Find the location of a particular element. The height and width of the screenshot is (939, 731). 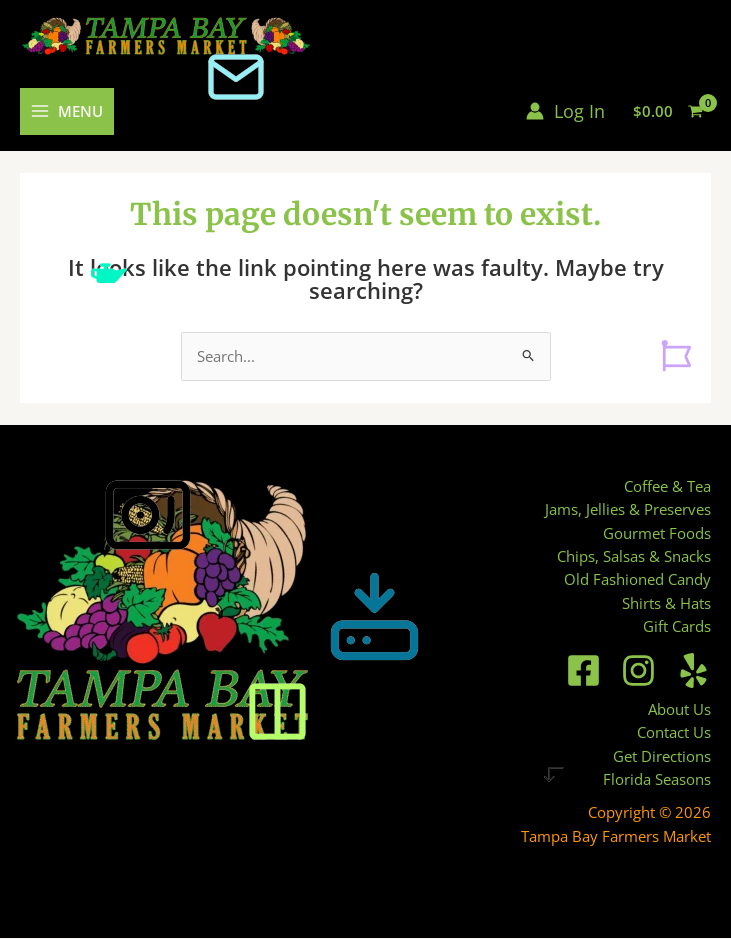

access music or audio player is located at coordinates (148, 515).